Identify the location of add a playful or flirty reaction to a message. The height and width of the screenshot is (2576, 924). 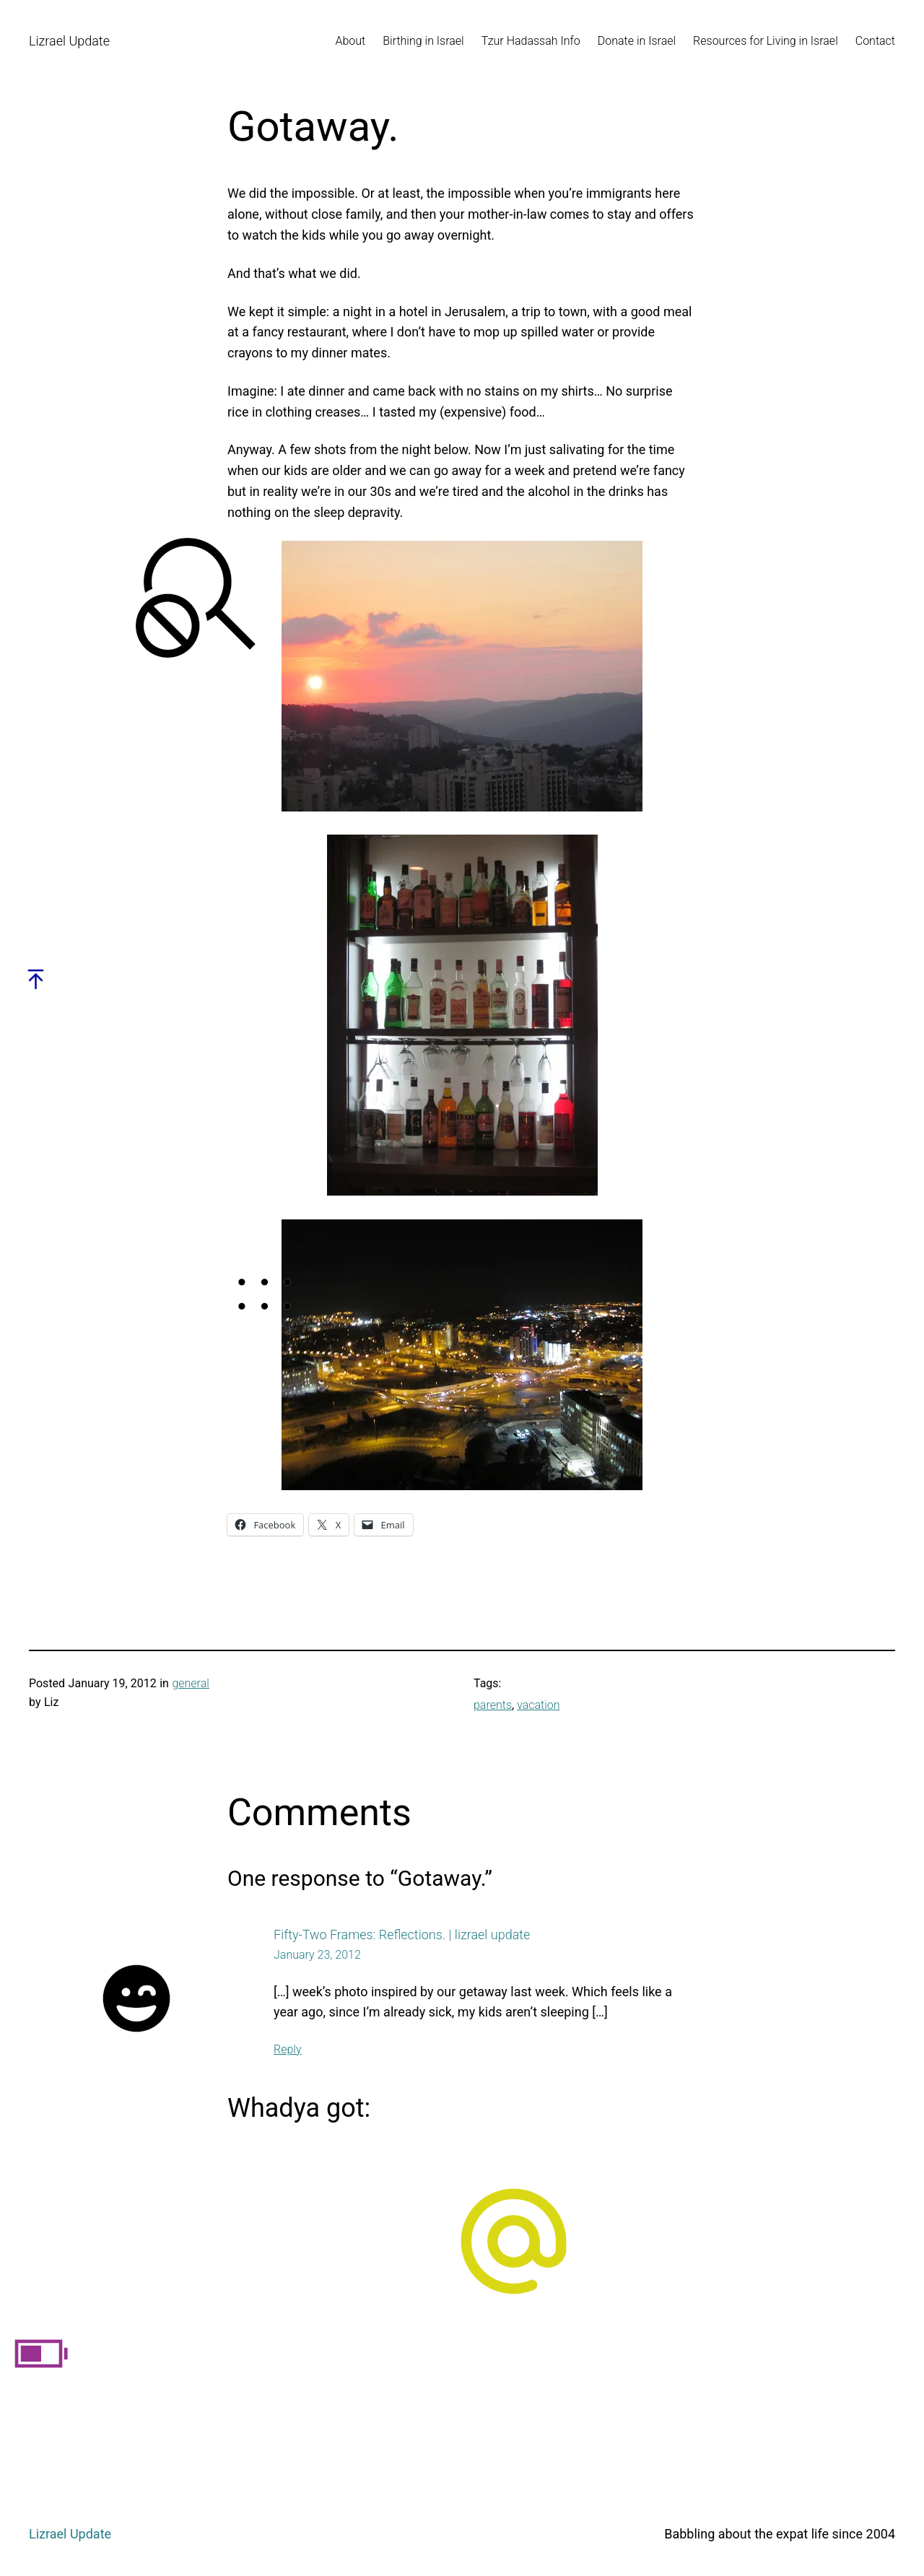
(136, 1998).